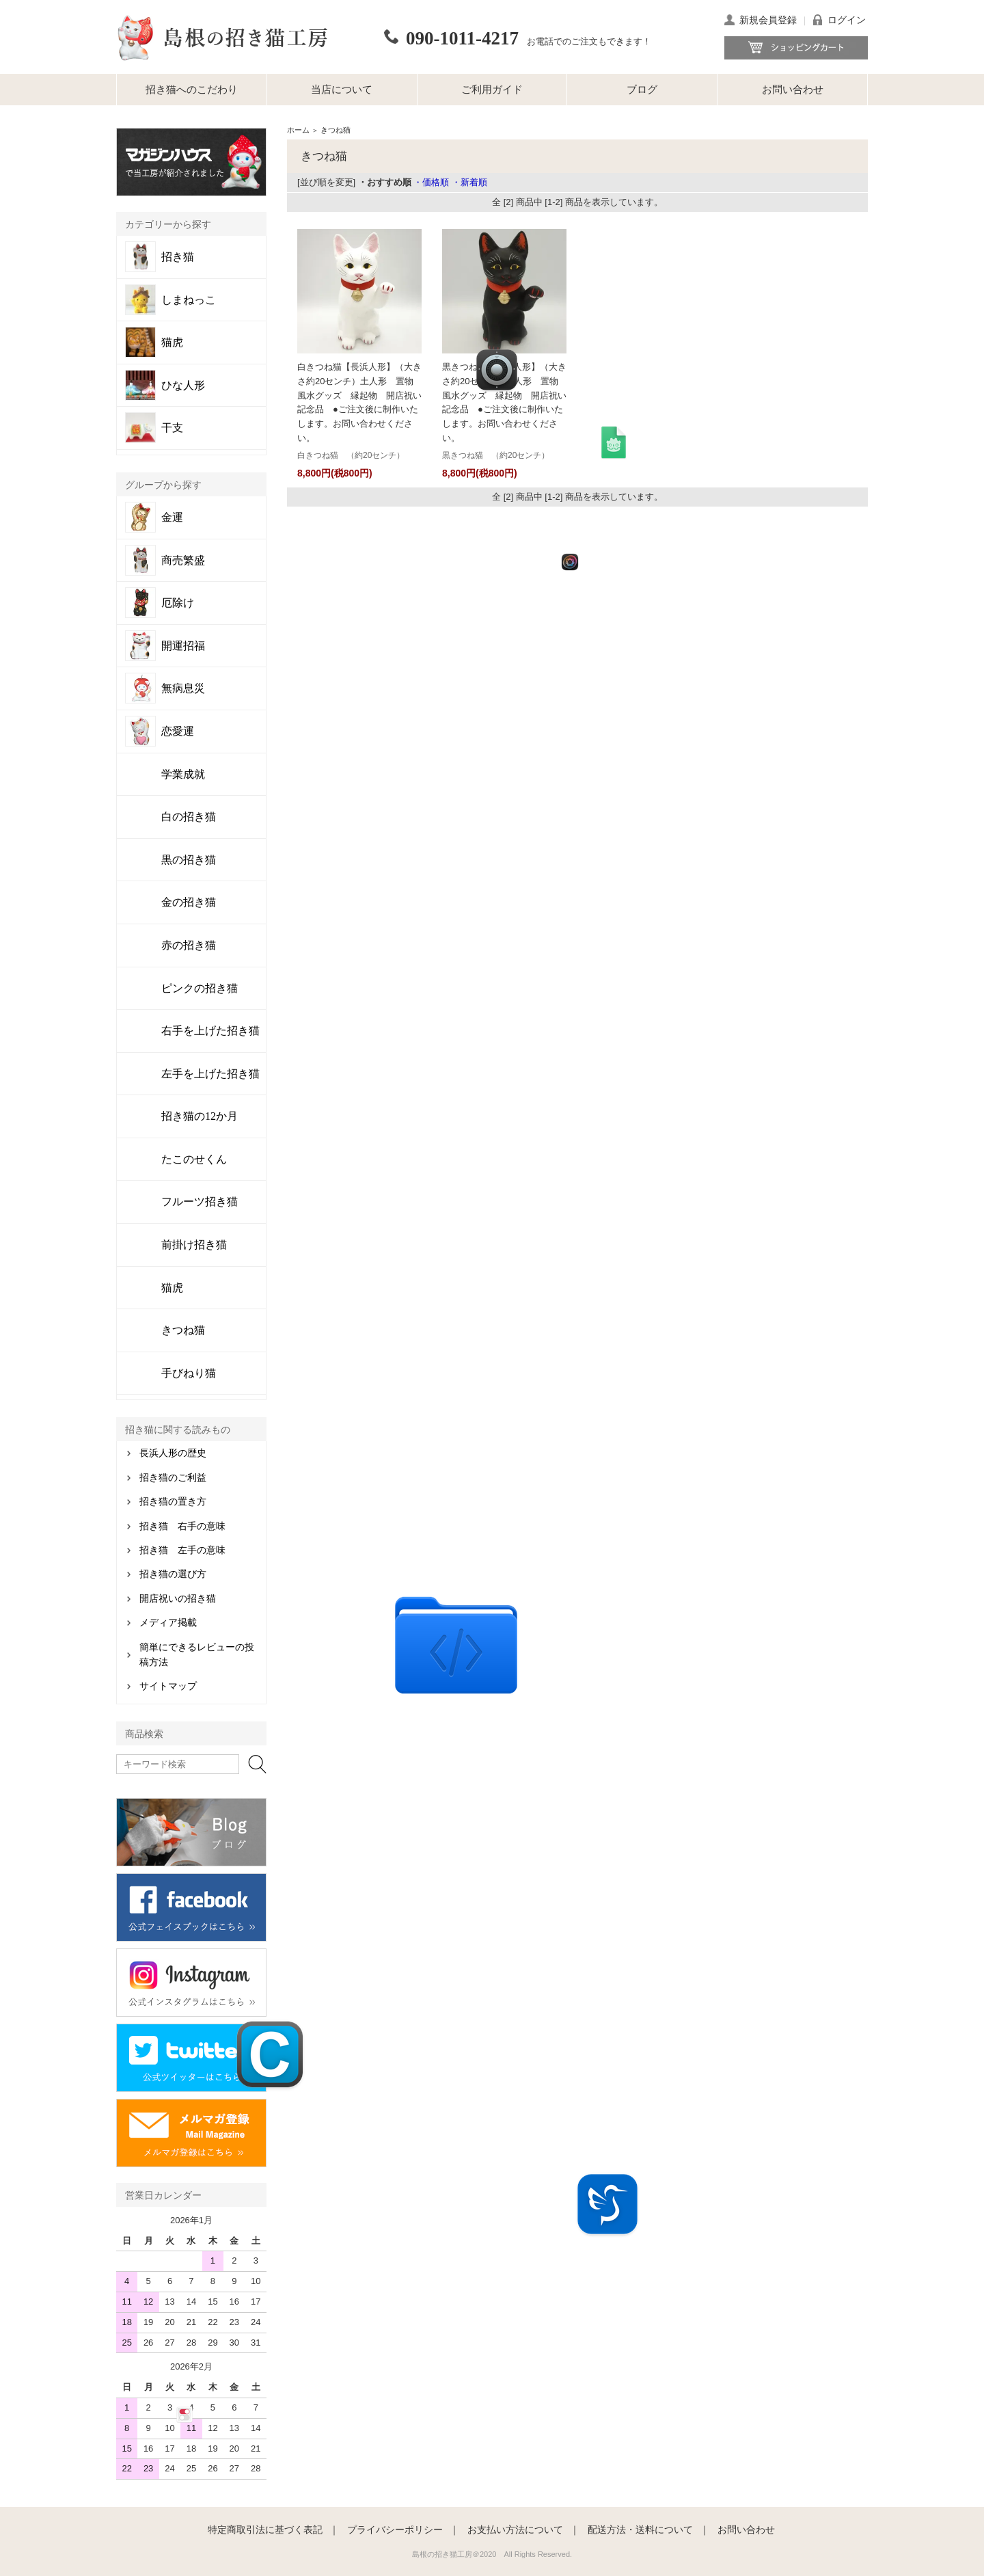 The width and height of the screenshot is (984, 2576). What do you see at coordinates (570, 562) in the screenshot?
I see `open Image Playground app` at bounding box center [570, 562].